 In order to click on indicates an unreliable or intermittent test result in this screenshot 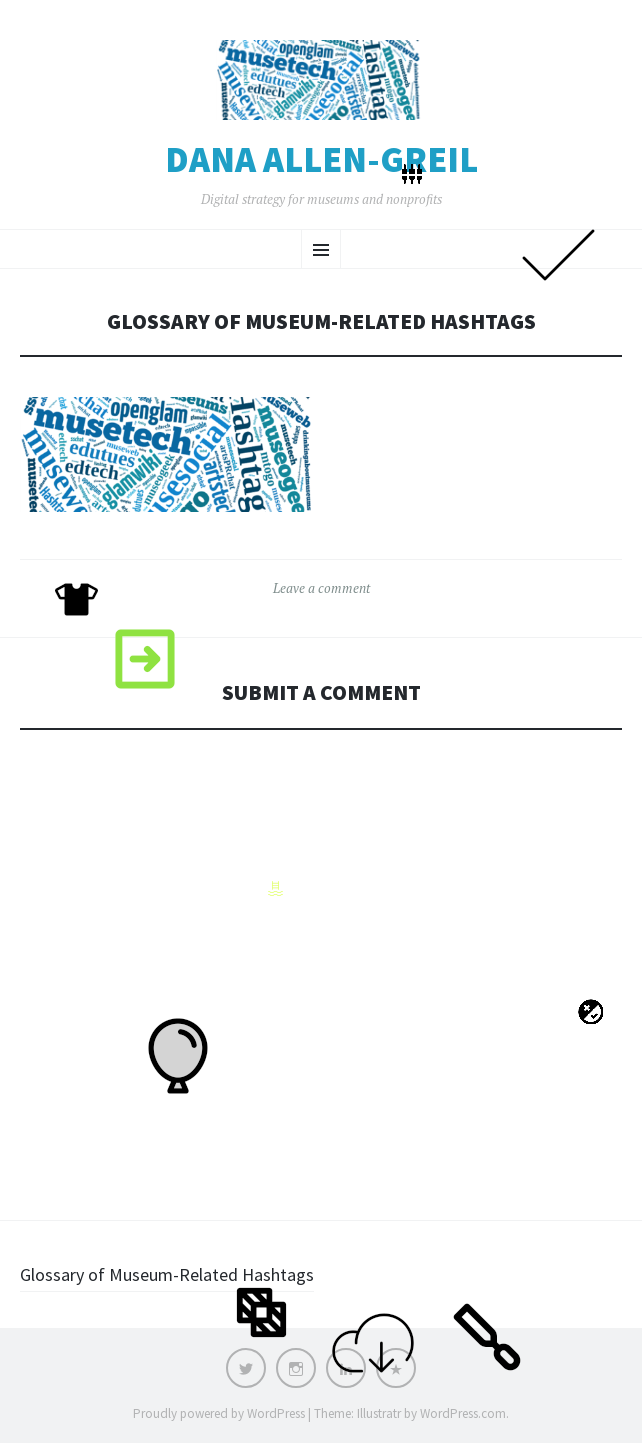, I will do `click(591, 1012)`.